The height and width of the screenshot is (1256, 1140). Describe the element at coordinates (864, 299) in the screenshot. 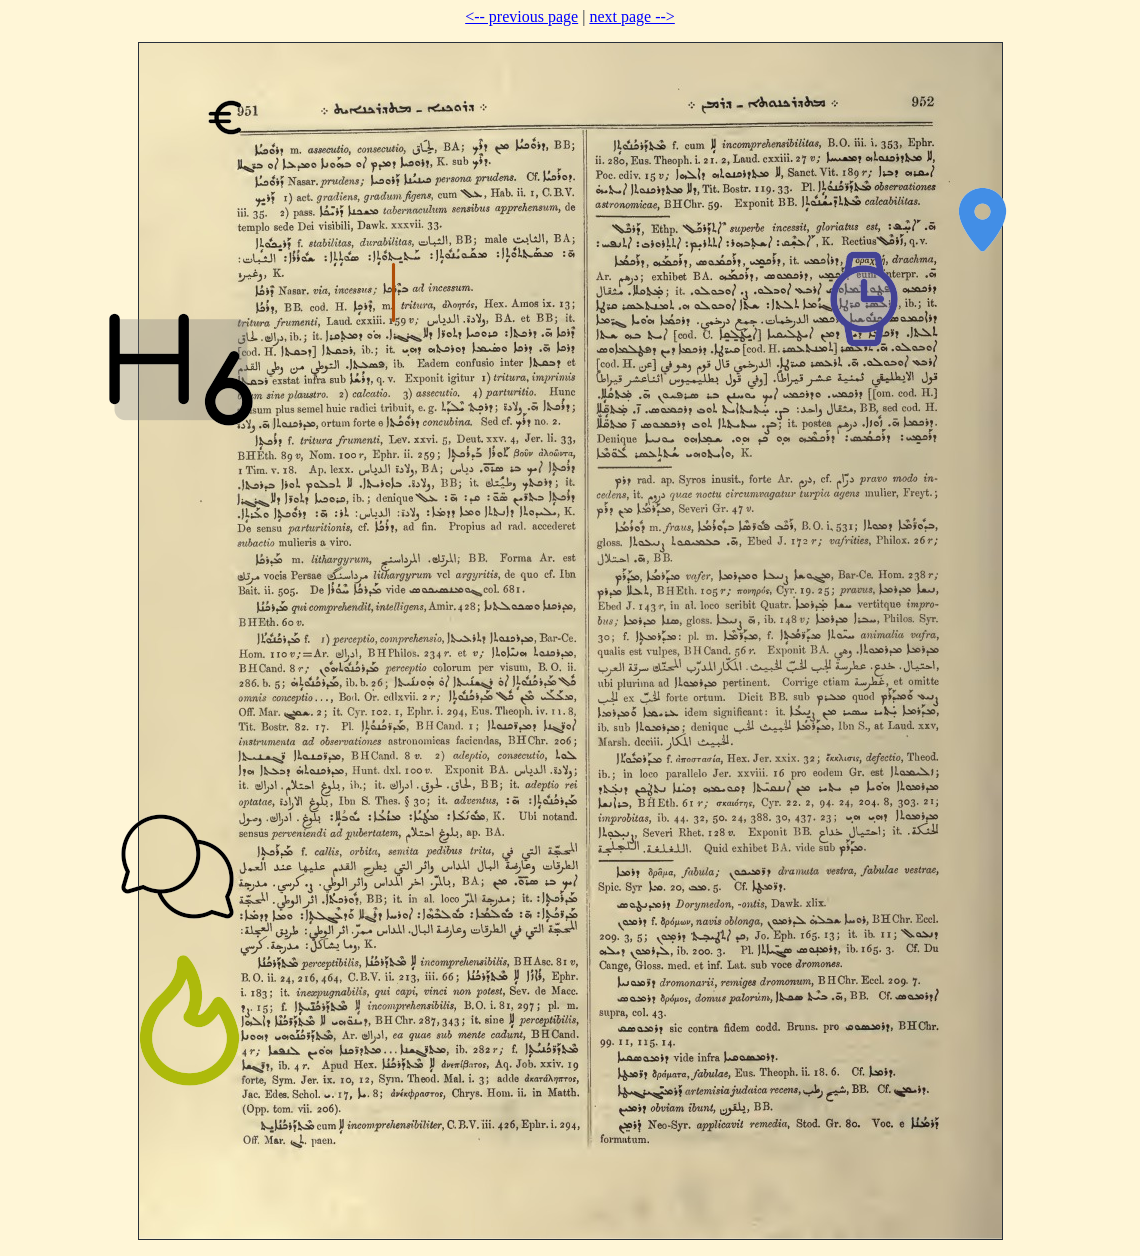

I see `view time or clock settings` at that location.